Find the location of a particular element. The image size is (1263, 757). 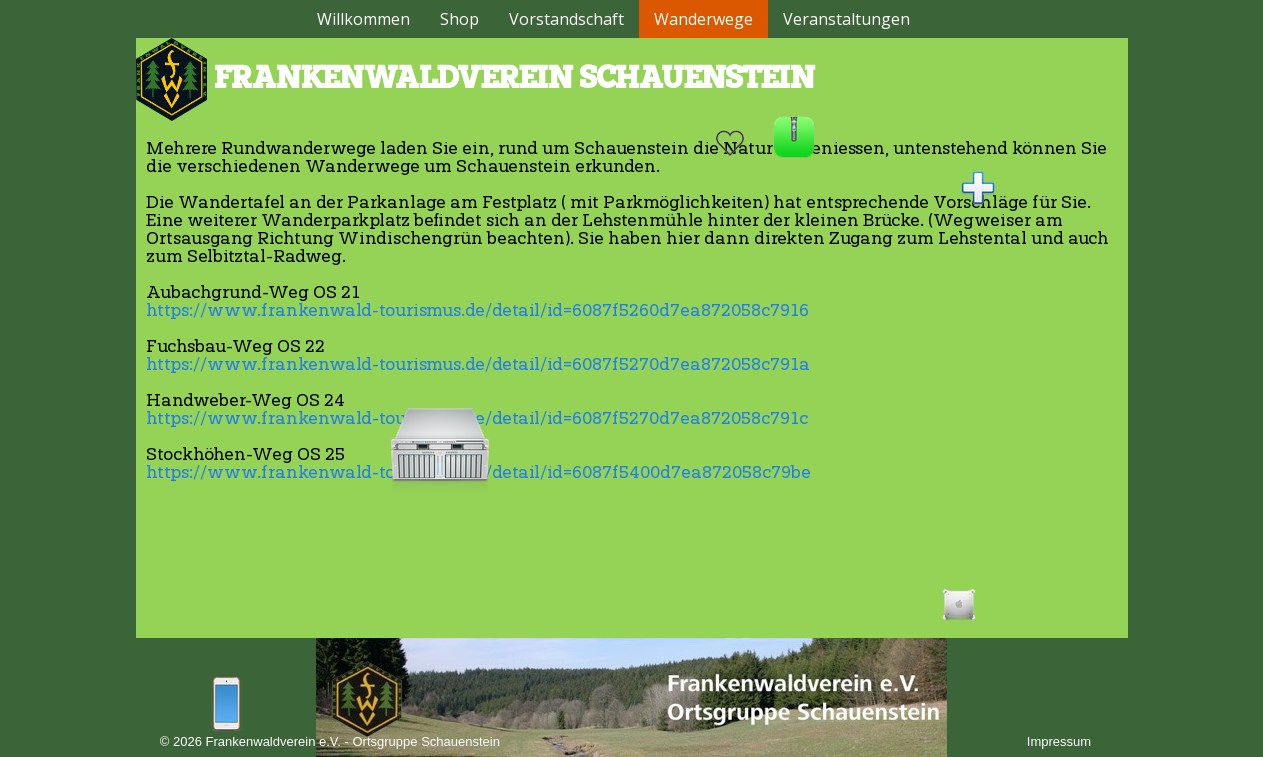

view community or social applications is located at coordinates (730, 143).